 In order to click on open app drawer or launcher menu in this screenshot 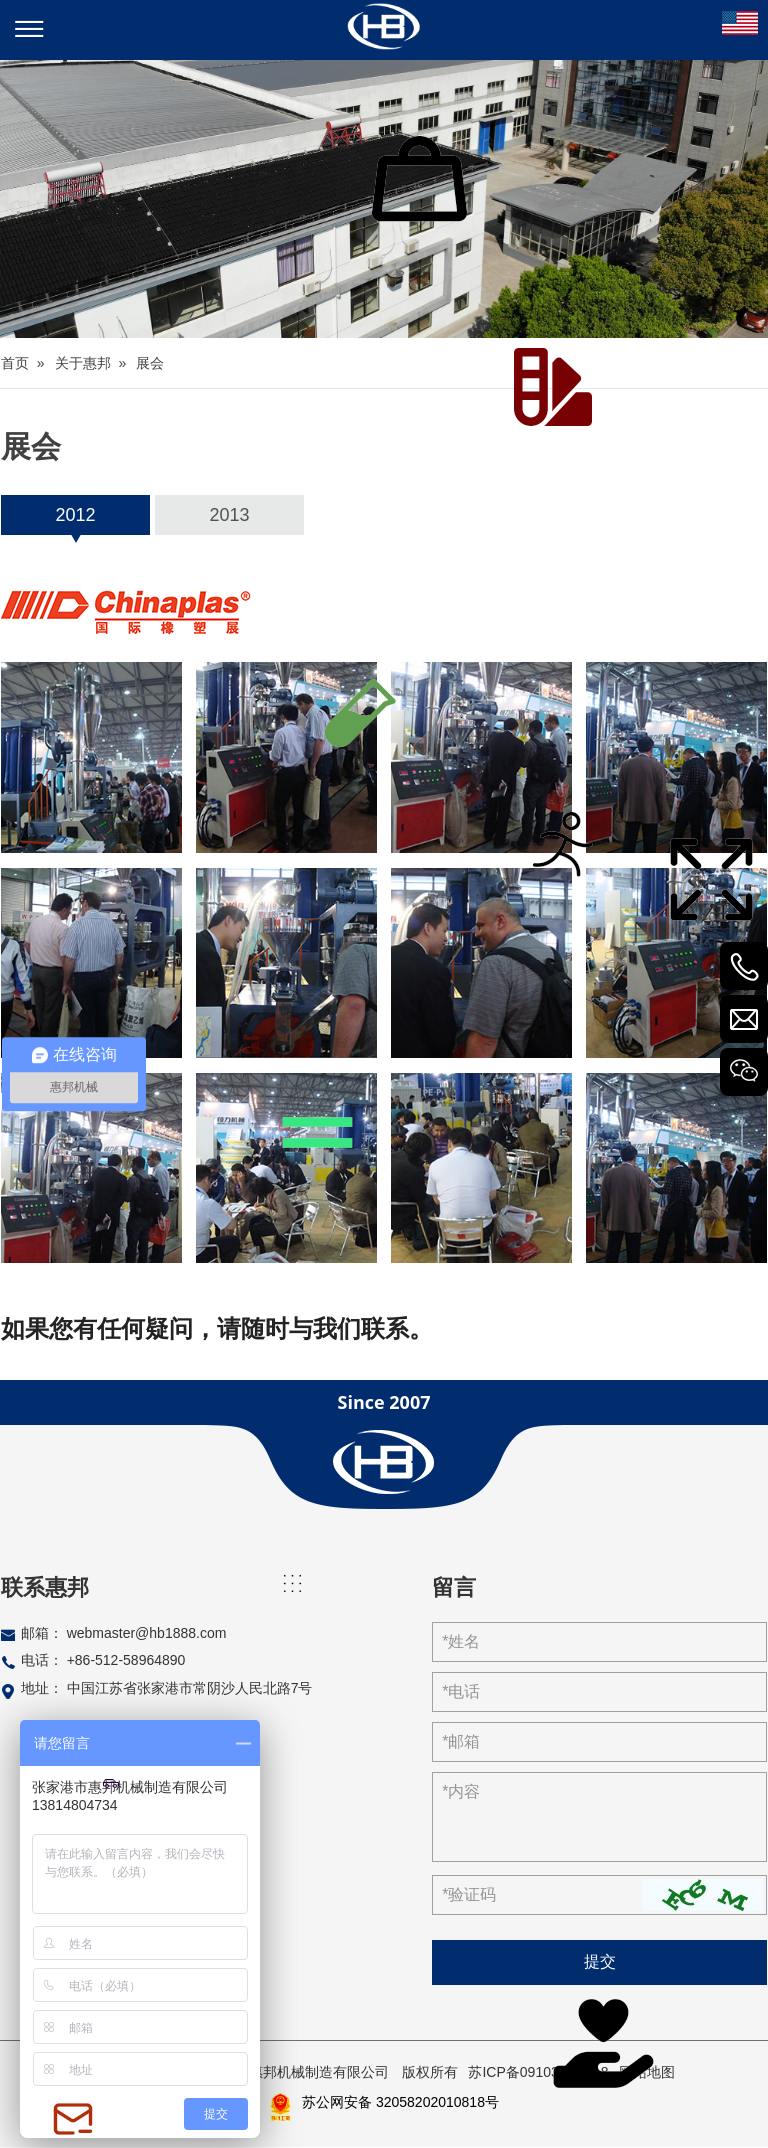, I will do `click(292, 1583)`.